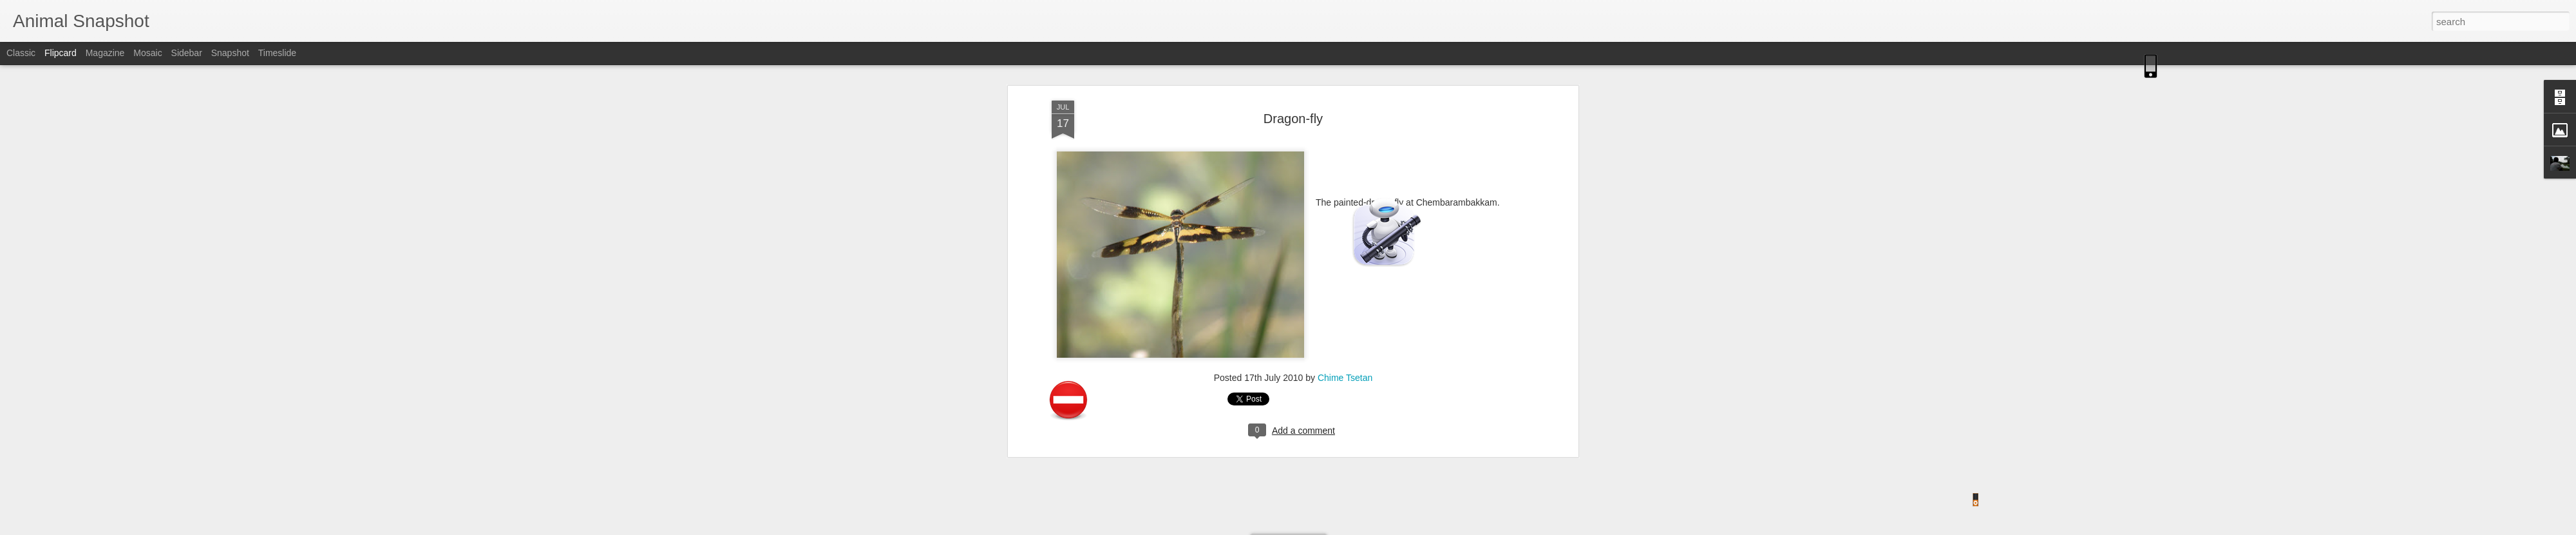  What do you see at coordinates (1975, 500) in the screenshot?
I see `sync music to ipod nano device` at bounding box center [1975, 500].